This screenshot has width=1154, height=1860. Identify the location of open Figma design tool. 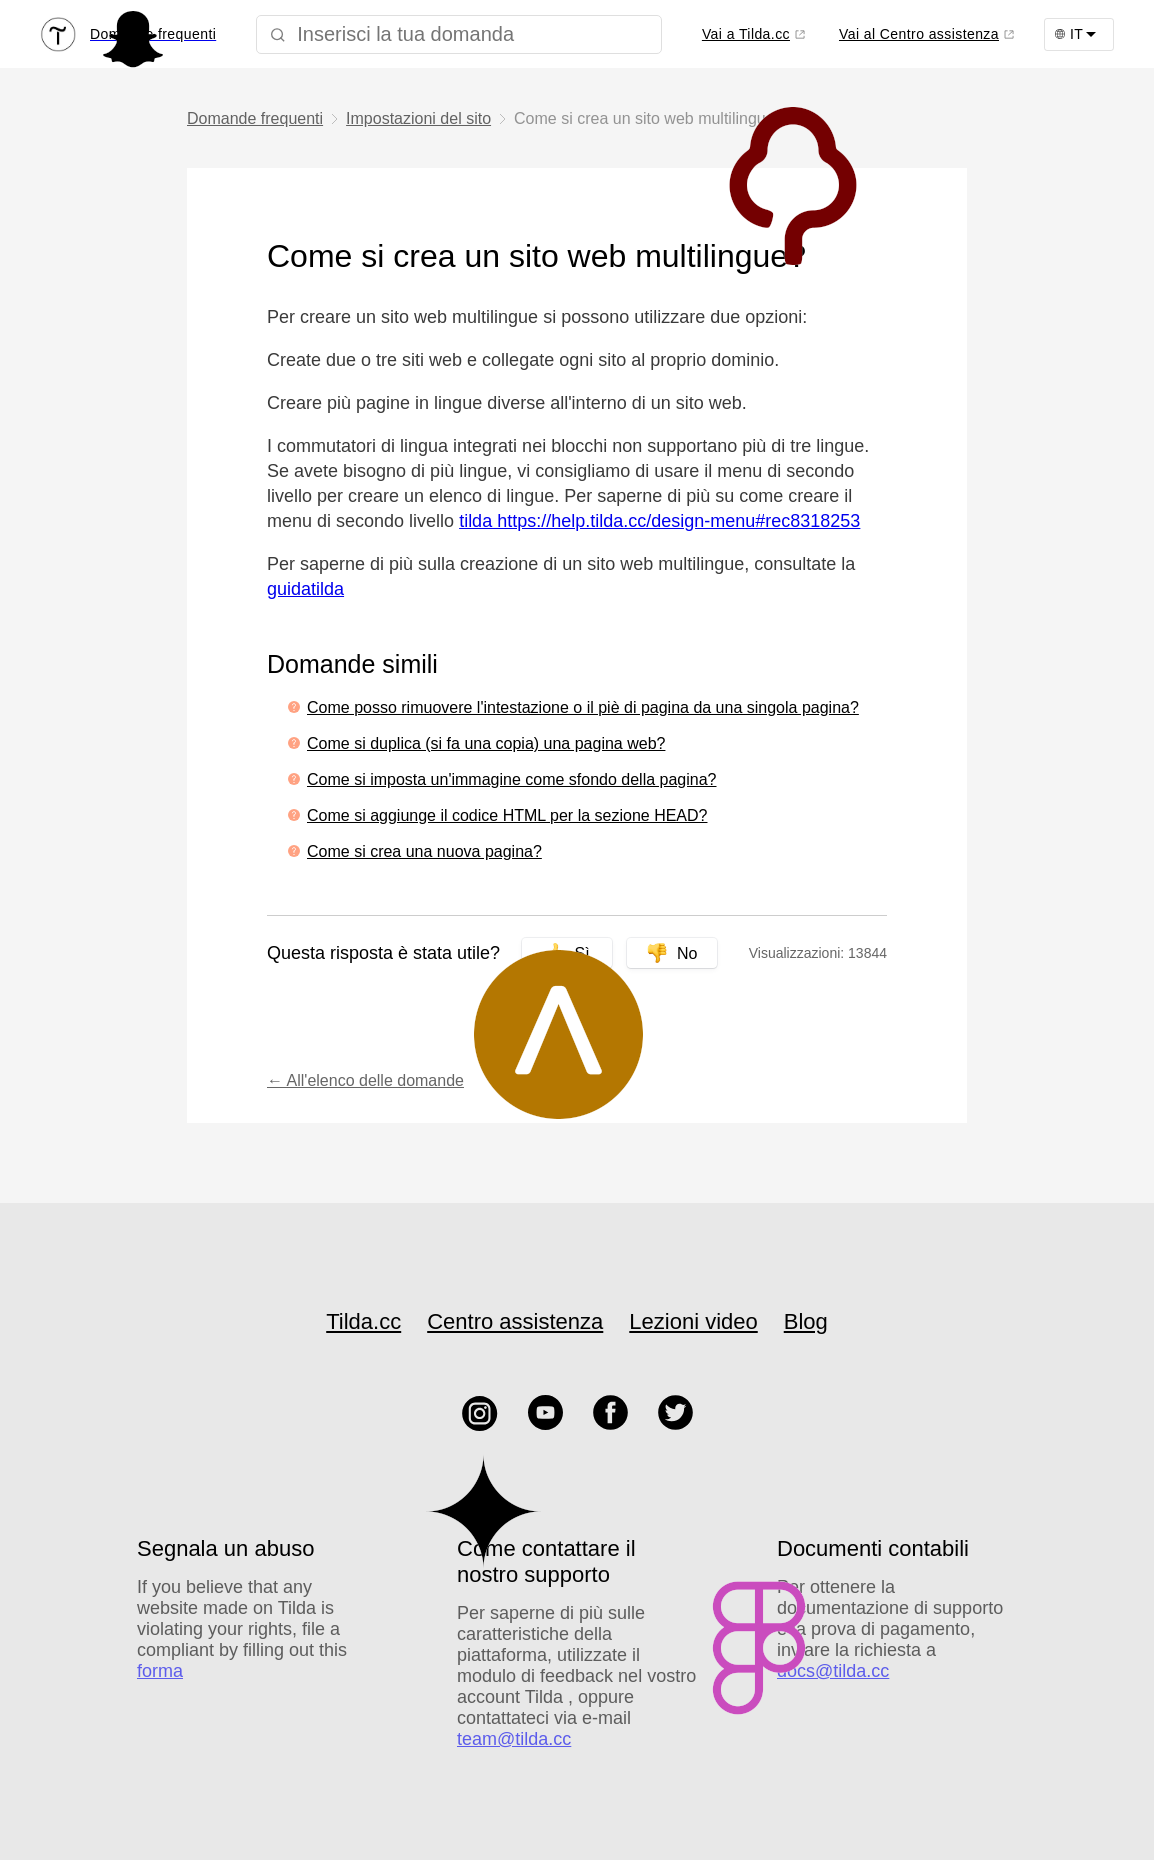
(759, 1648).